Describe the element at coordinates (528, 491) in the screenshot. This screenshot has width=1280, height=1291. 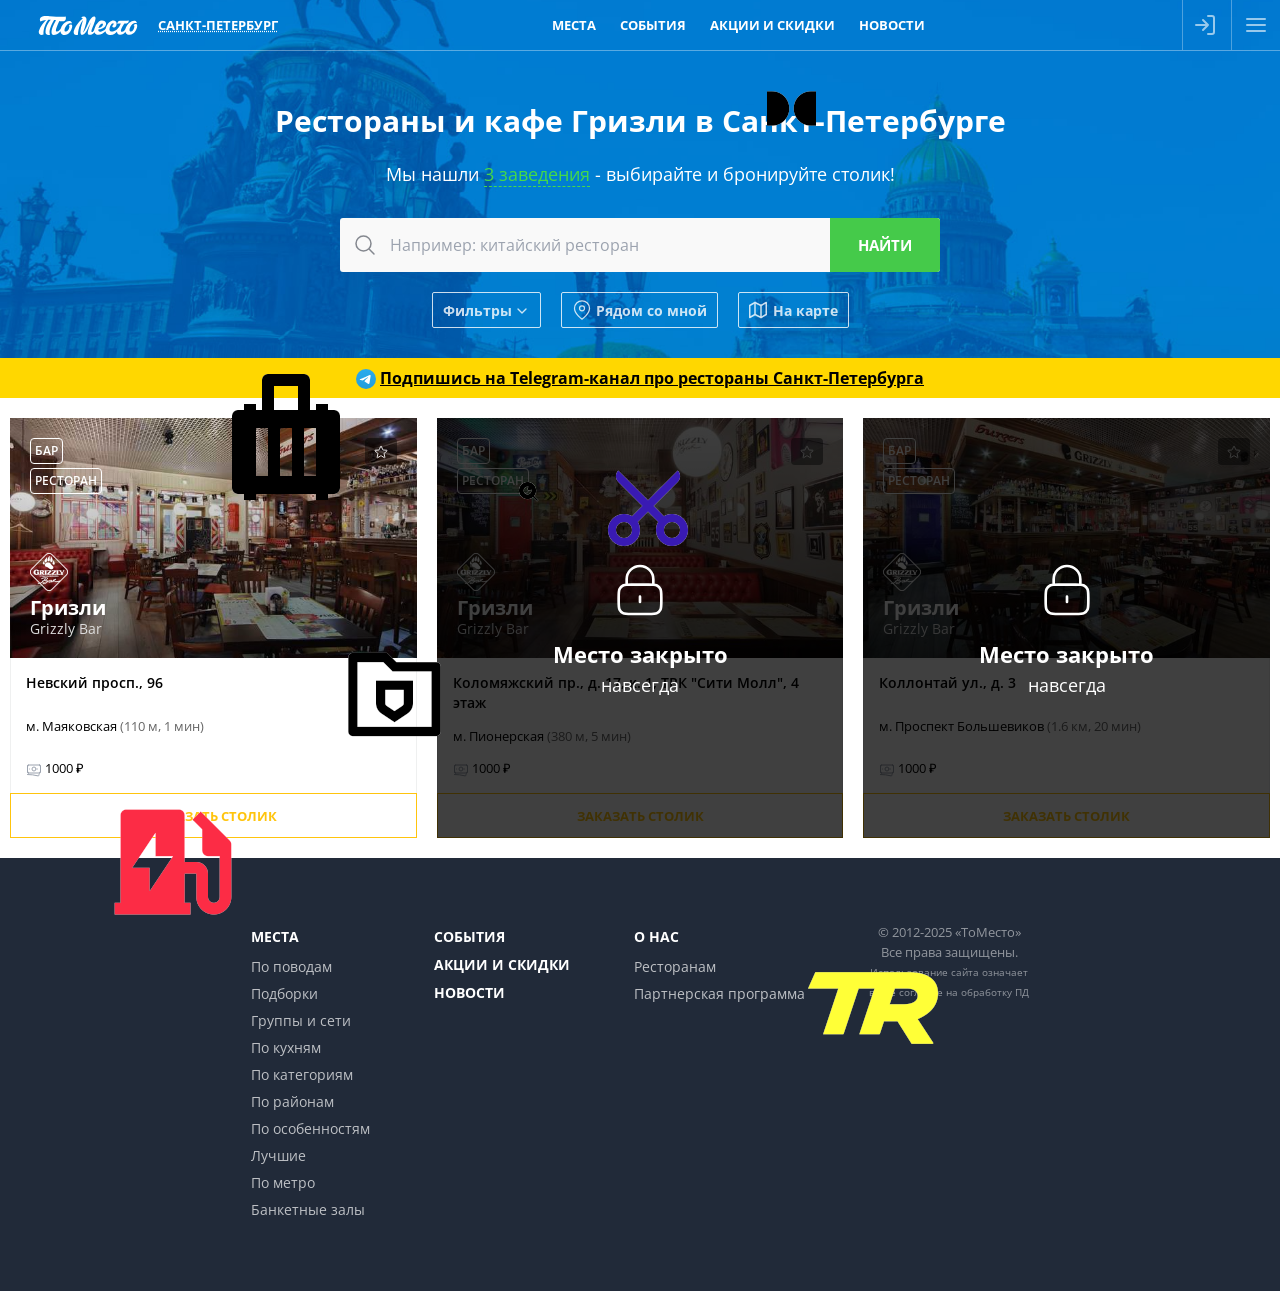
I see `search with visual recognition` at that location.